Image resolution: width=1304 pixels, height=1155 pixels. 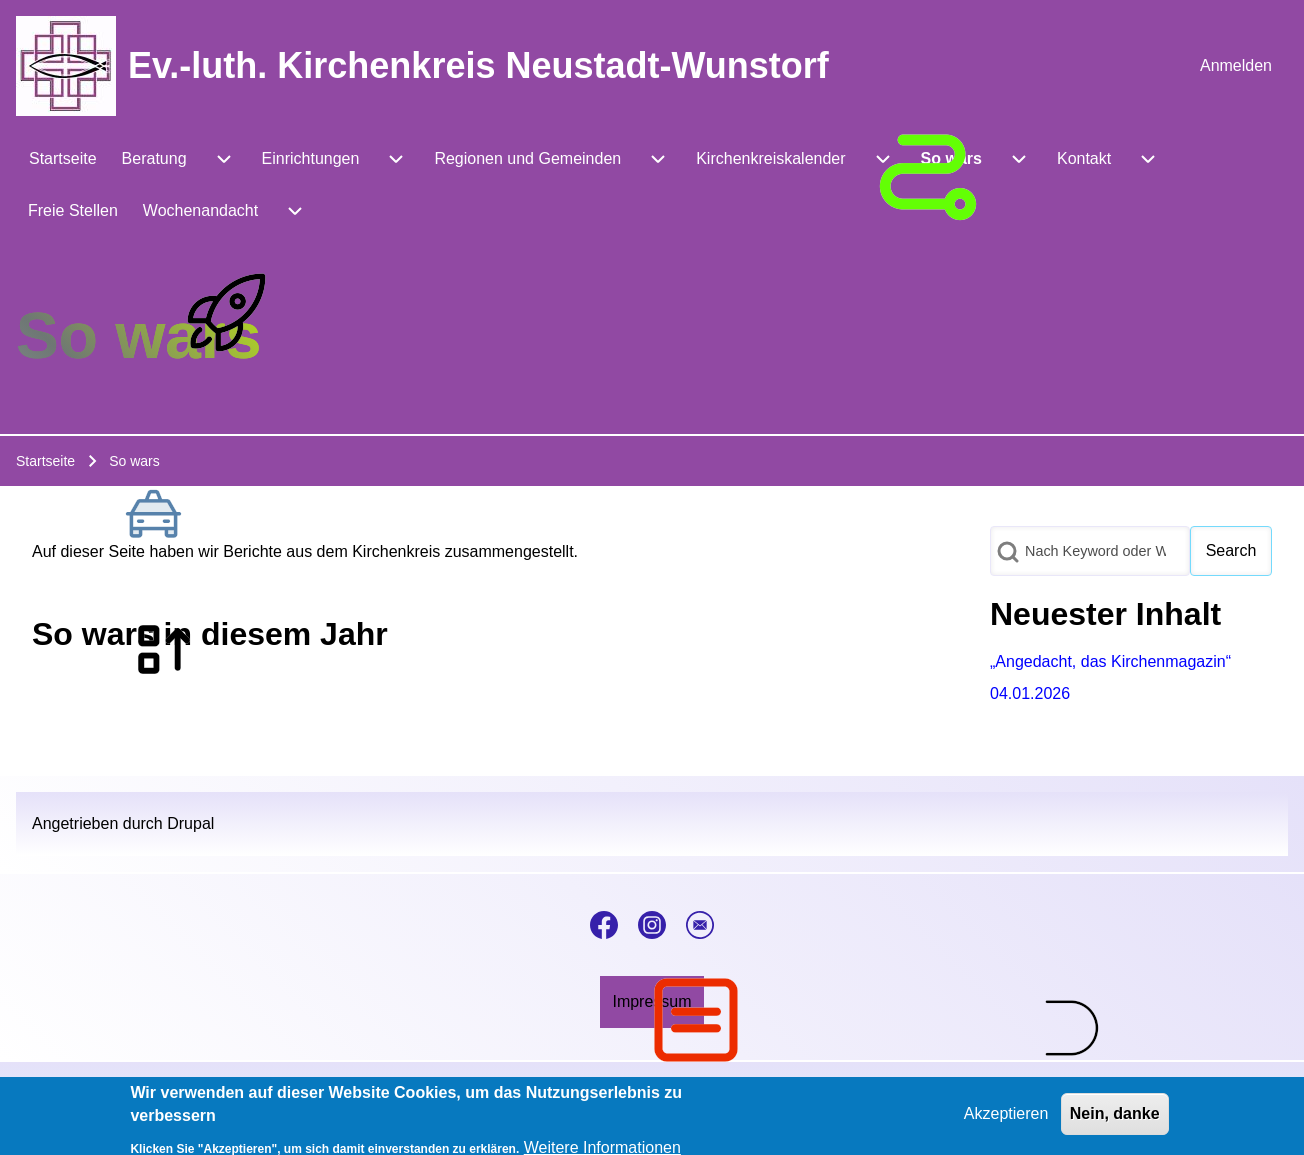 What do you see at coordinates (928, 172) in the screenshot?
I see `view or edit a route path` at bounding box center [928, 172].